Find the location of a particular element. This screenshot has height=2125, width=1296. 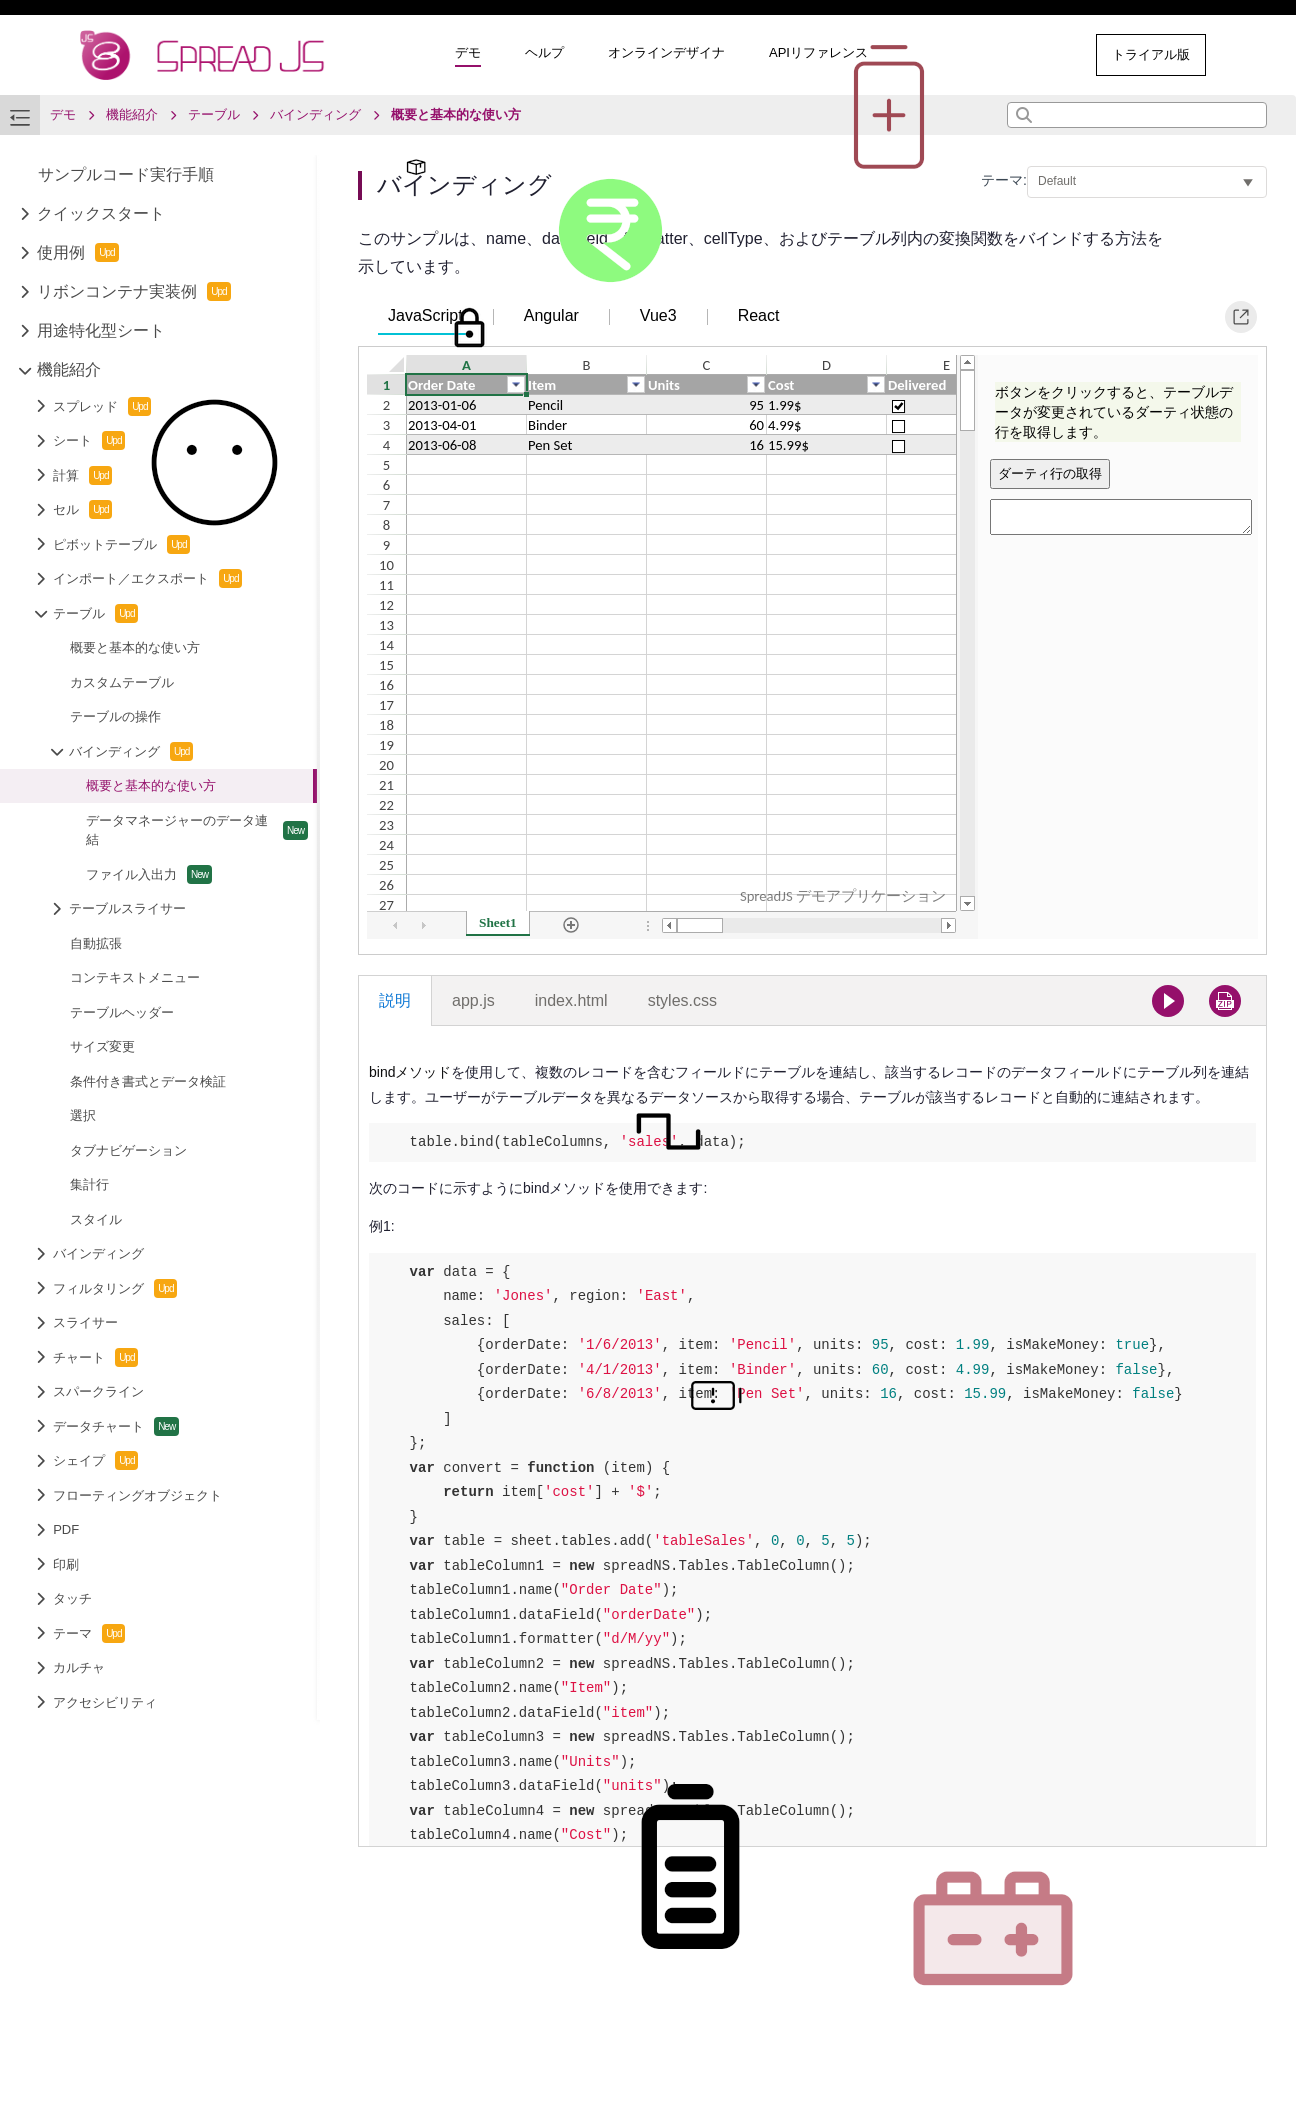

view car battery status is located at coordinates (993, 1934).